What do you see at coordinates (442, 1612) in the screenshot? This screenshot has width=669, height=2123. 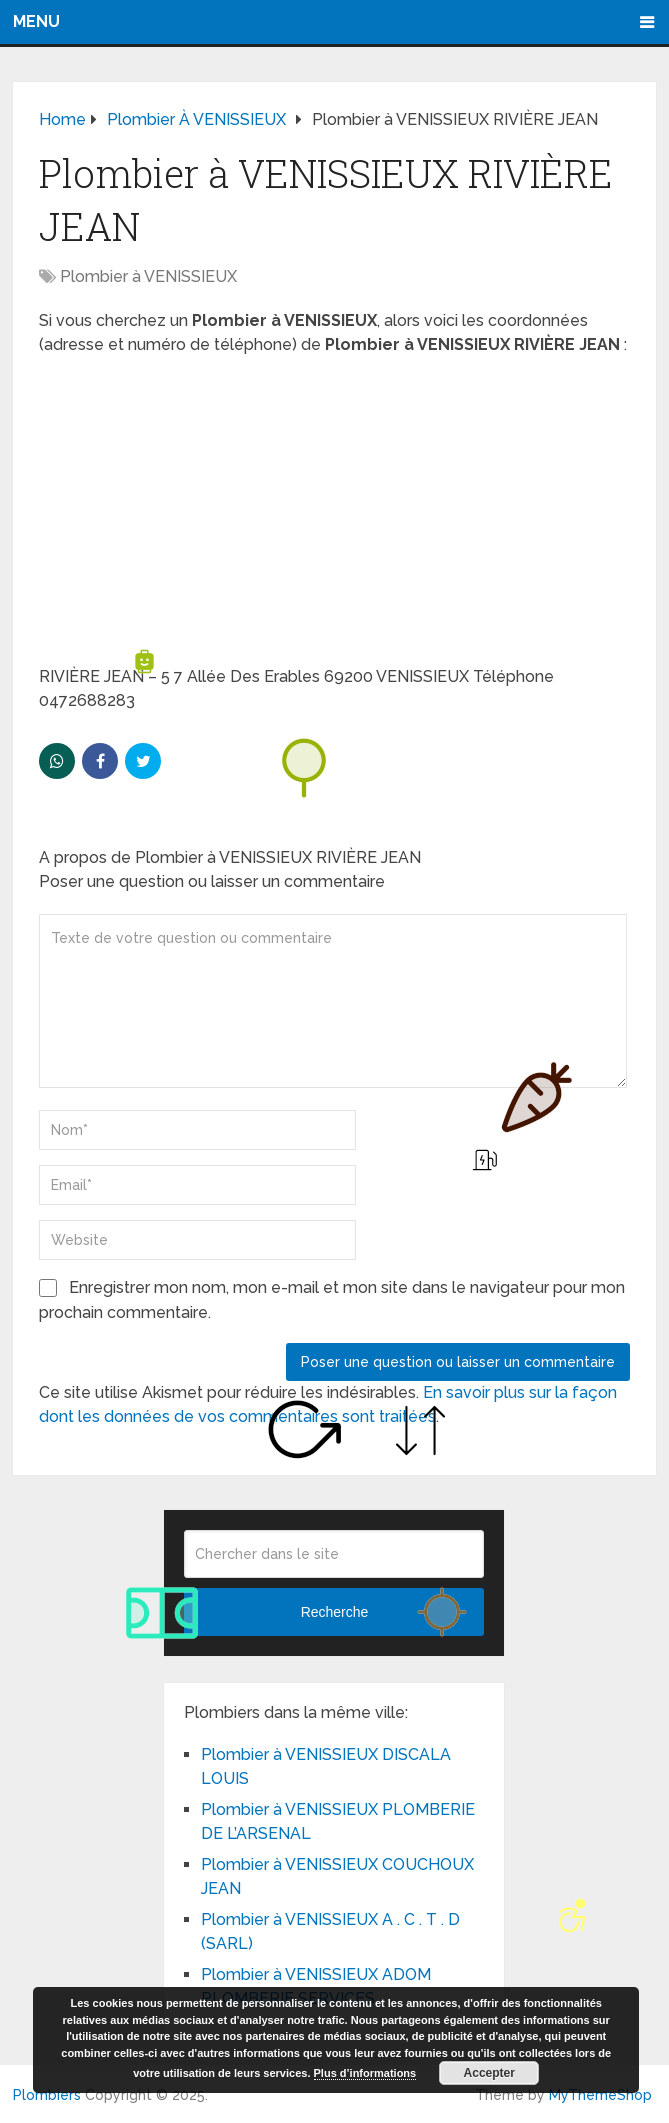 I see `access current location` at bounding box center [442, 1612].